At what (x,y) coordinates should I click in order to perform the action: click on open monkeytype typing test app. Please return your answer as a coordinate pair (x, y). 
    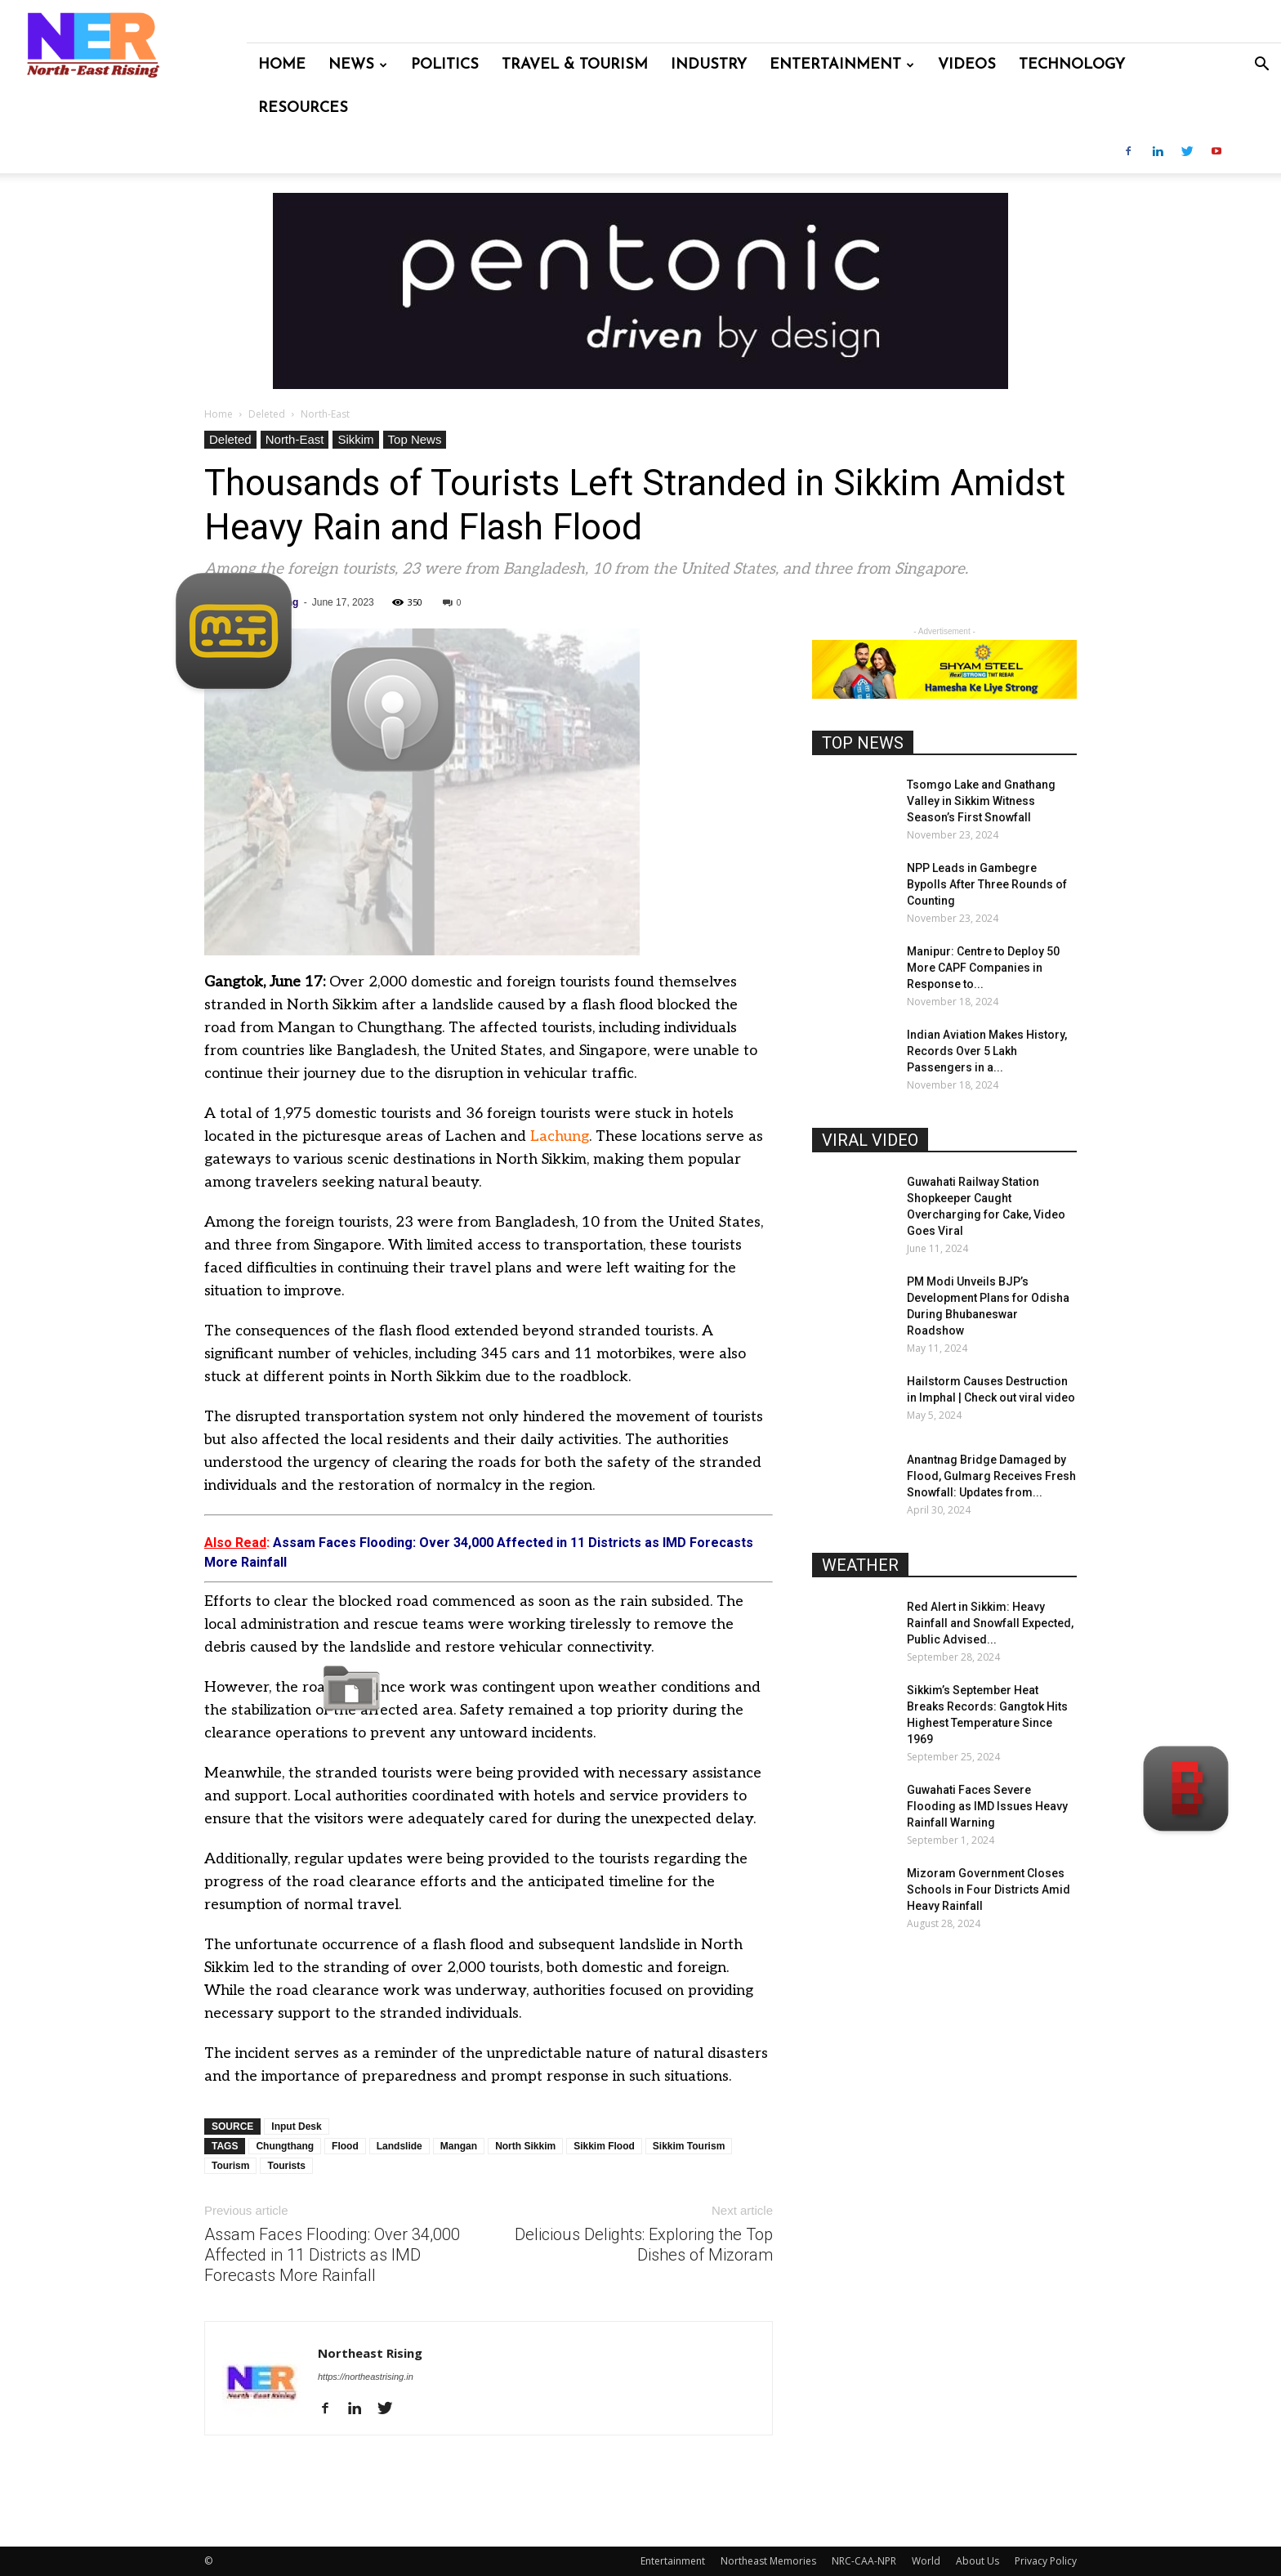
    Looking at the image, I should click on (234, 631).